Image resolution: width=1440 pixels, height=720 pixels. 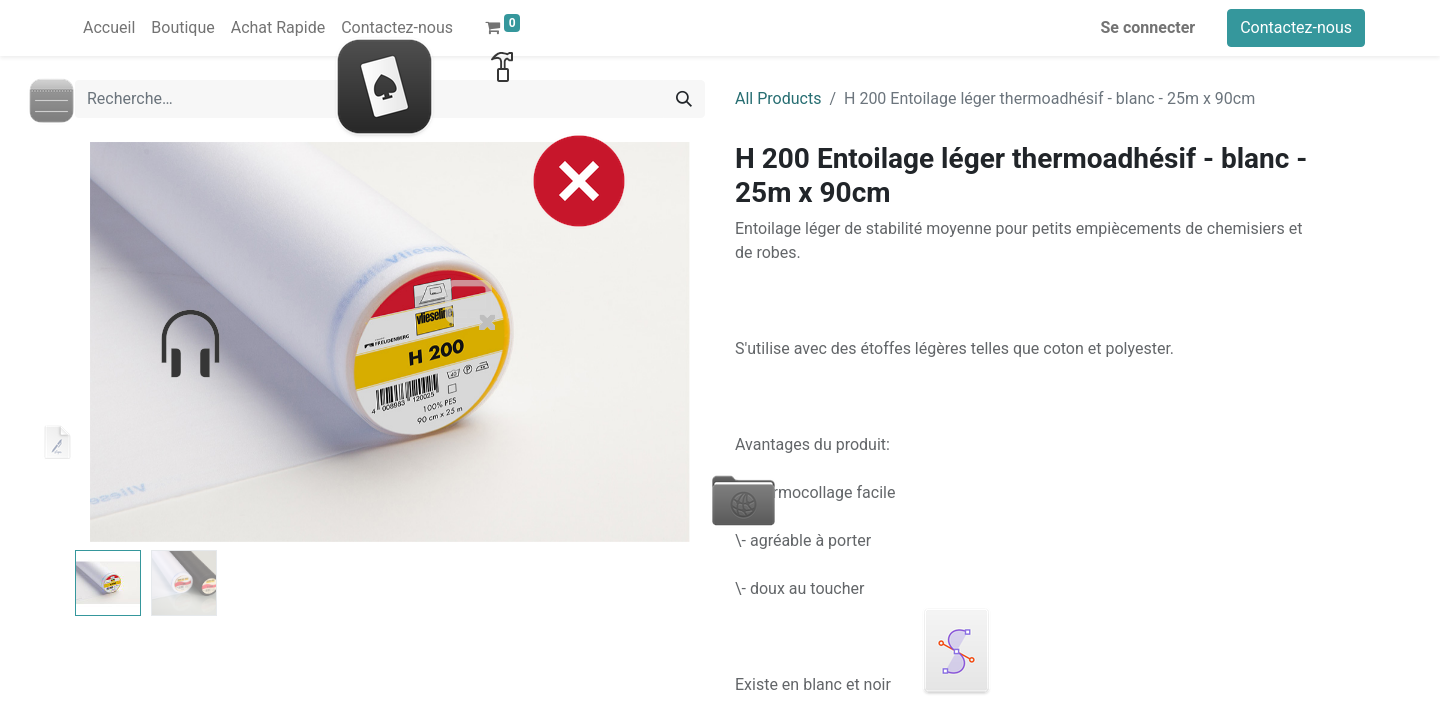 I want to click on access developer tools, so click(x=503, y=68).